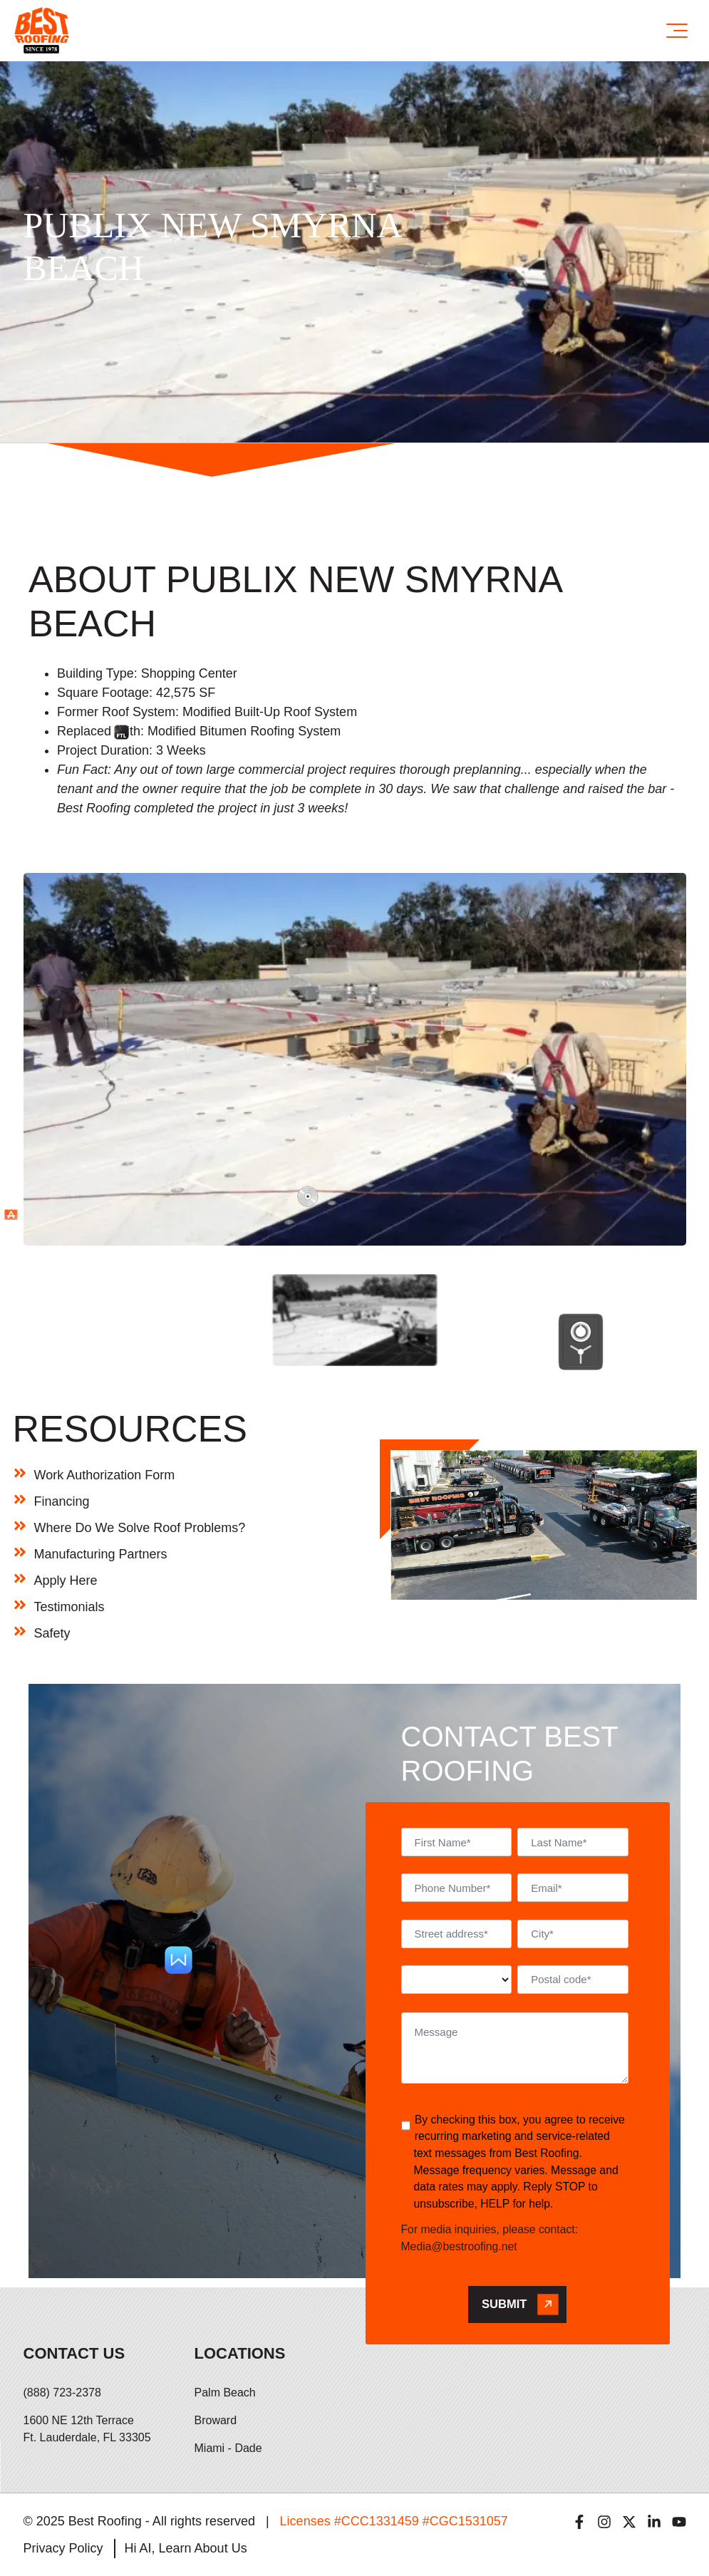 Image resolution: width=709 pixels, height=2576 pixels. Describe the element at coordinates (121, 732) in the screenshot. I see `launch FTL: Faster Than Light game` at that location.